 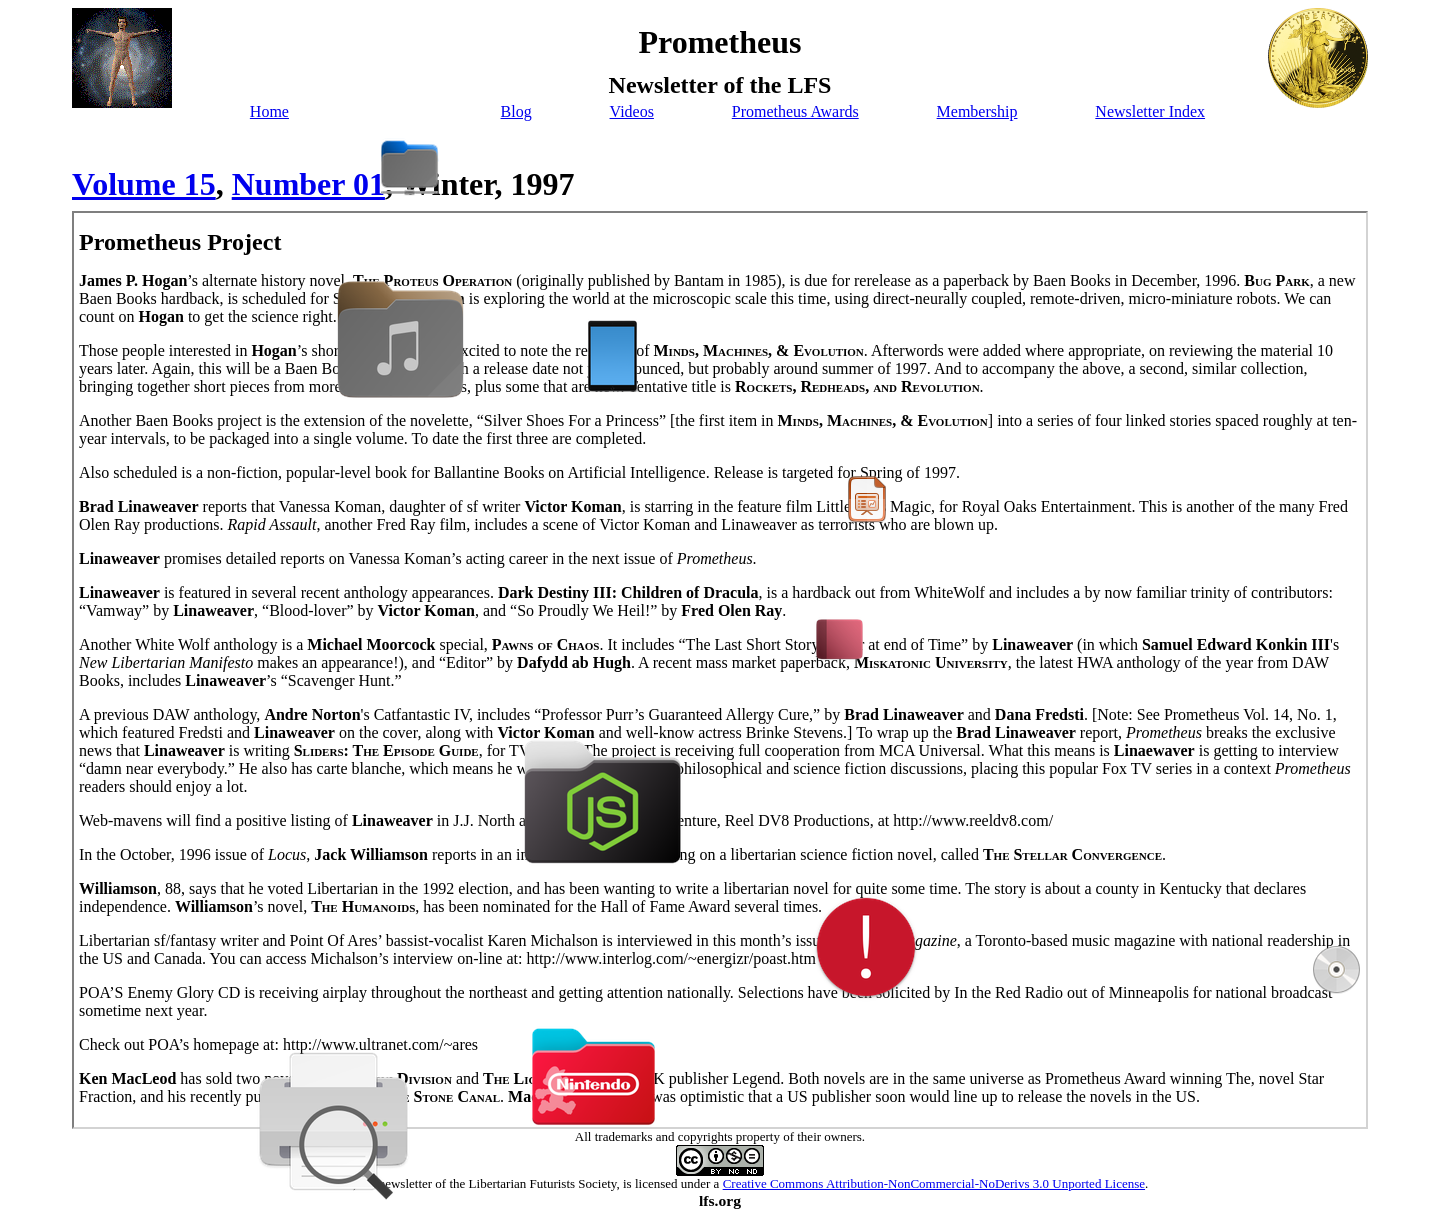 What do you see at coordinates (1336, 969) in the screenshot?
I see `indicates a DVD+R disc drive or media` at bounding box center [1336, 969].